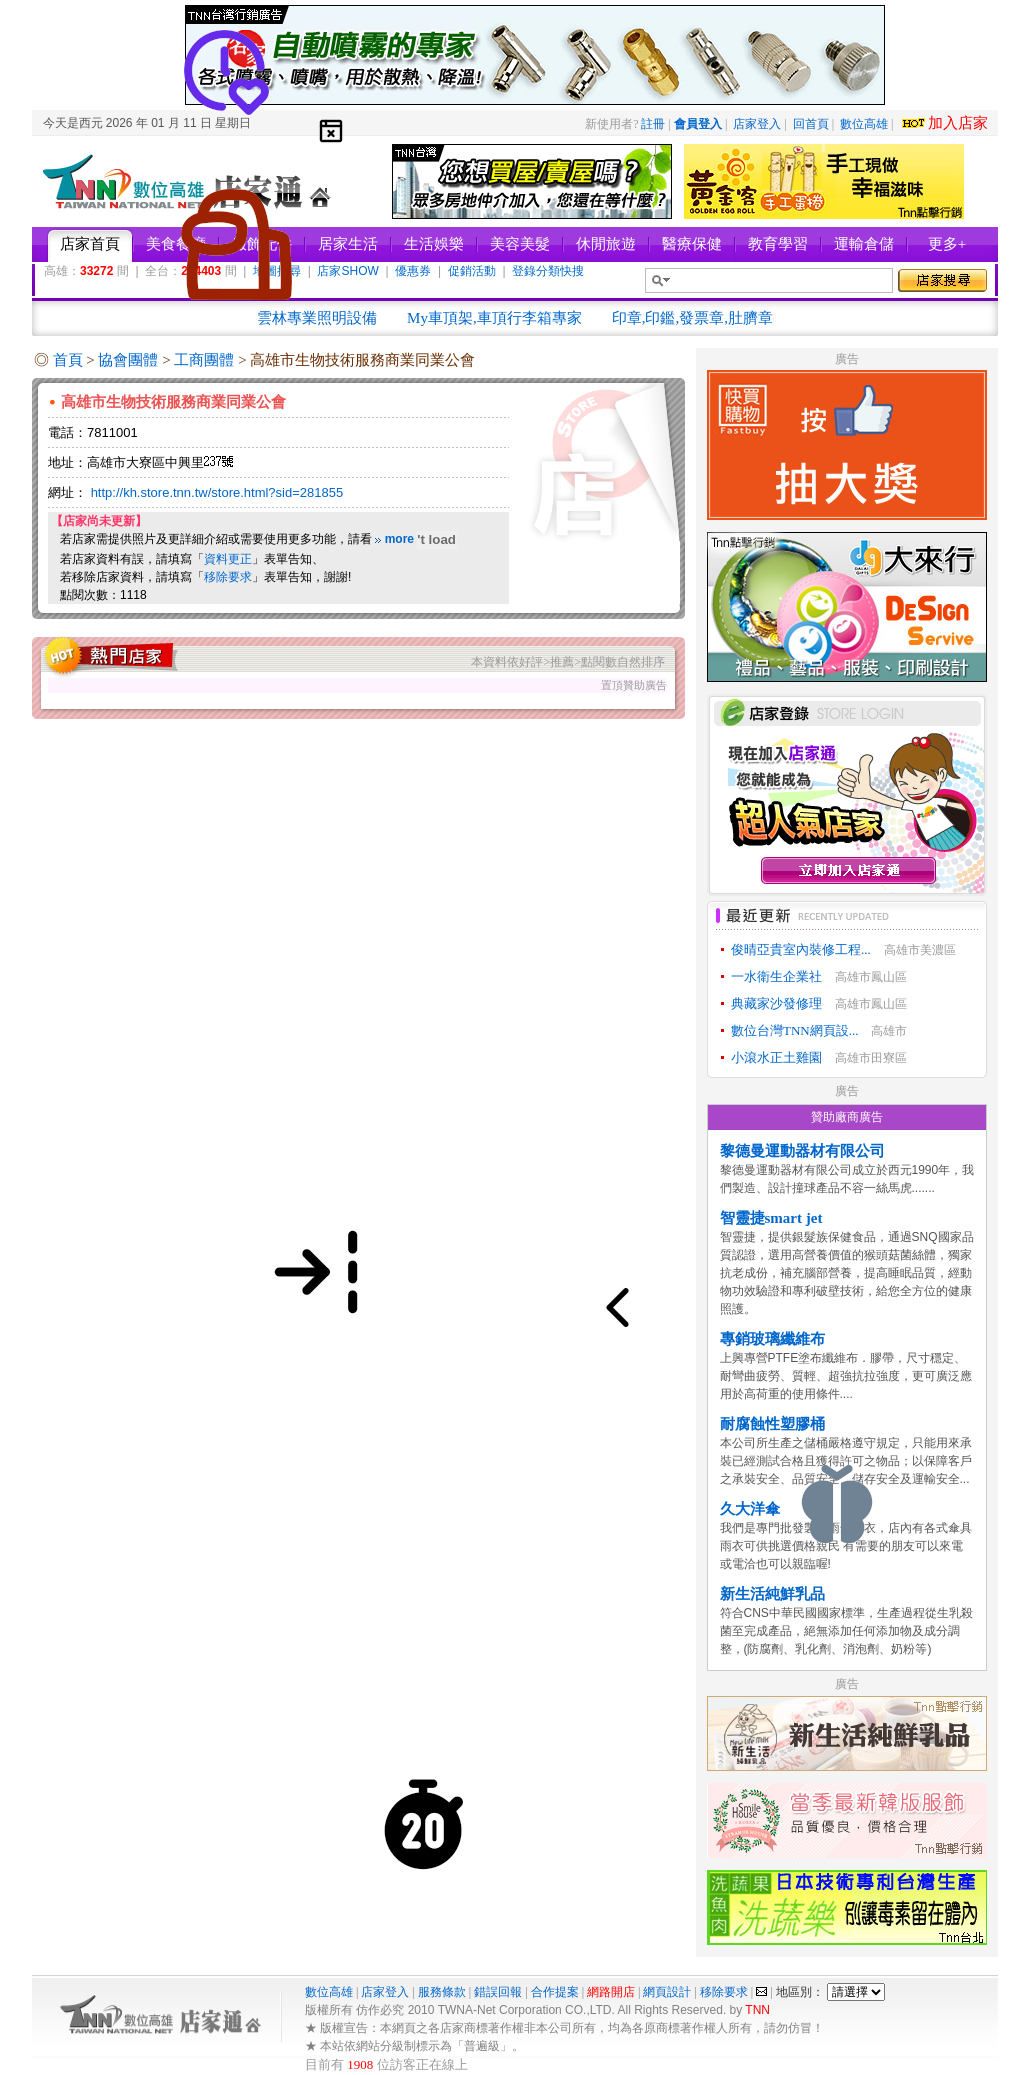 Image resolution: width=1030 pixels, height=2075 pixels. I want to click on view your favorite or saved times, so click(224, 70).